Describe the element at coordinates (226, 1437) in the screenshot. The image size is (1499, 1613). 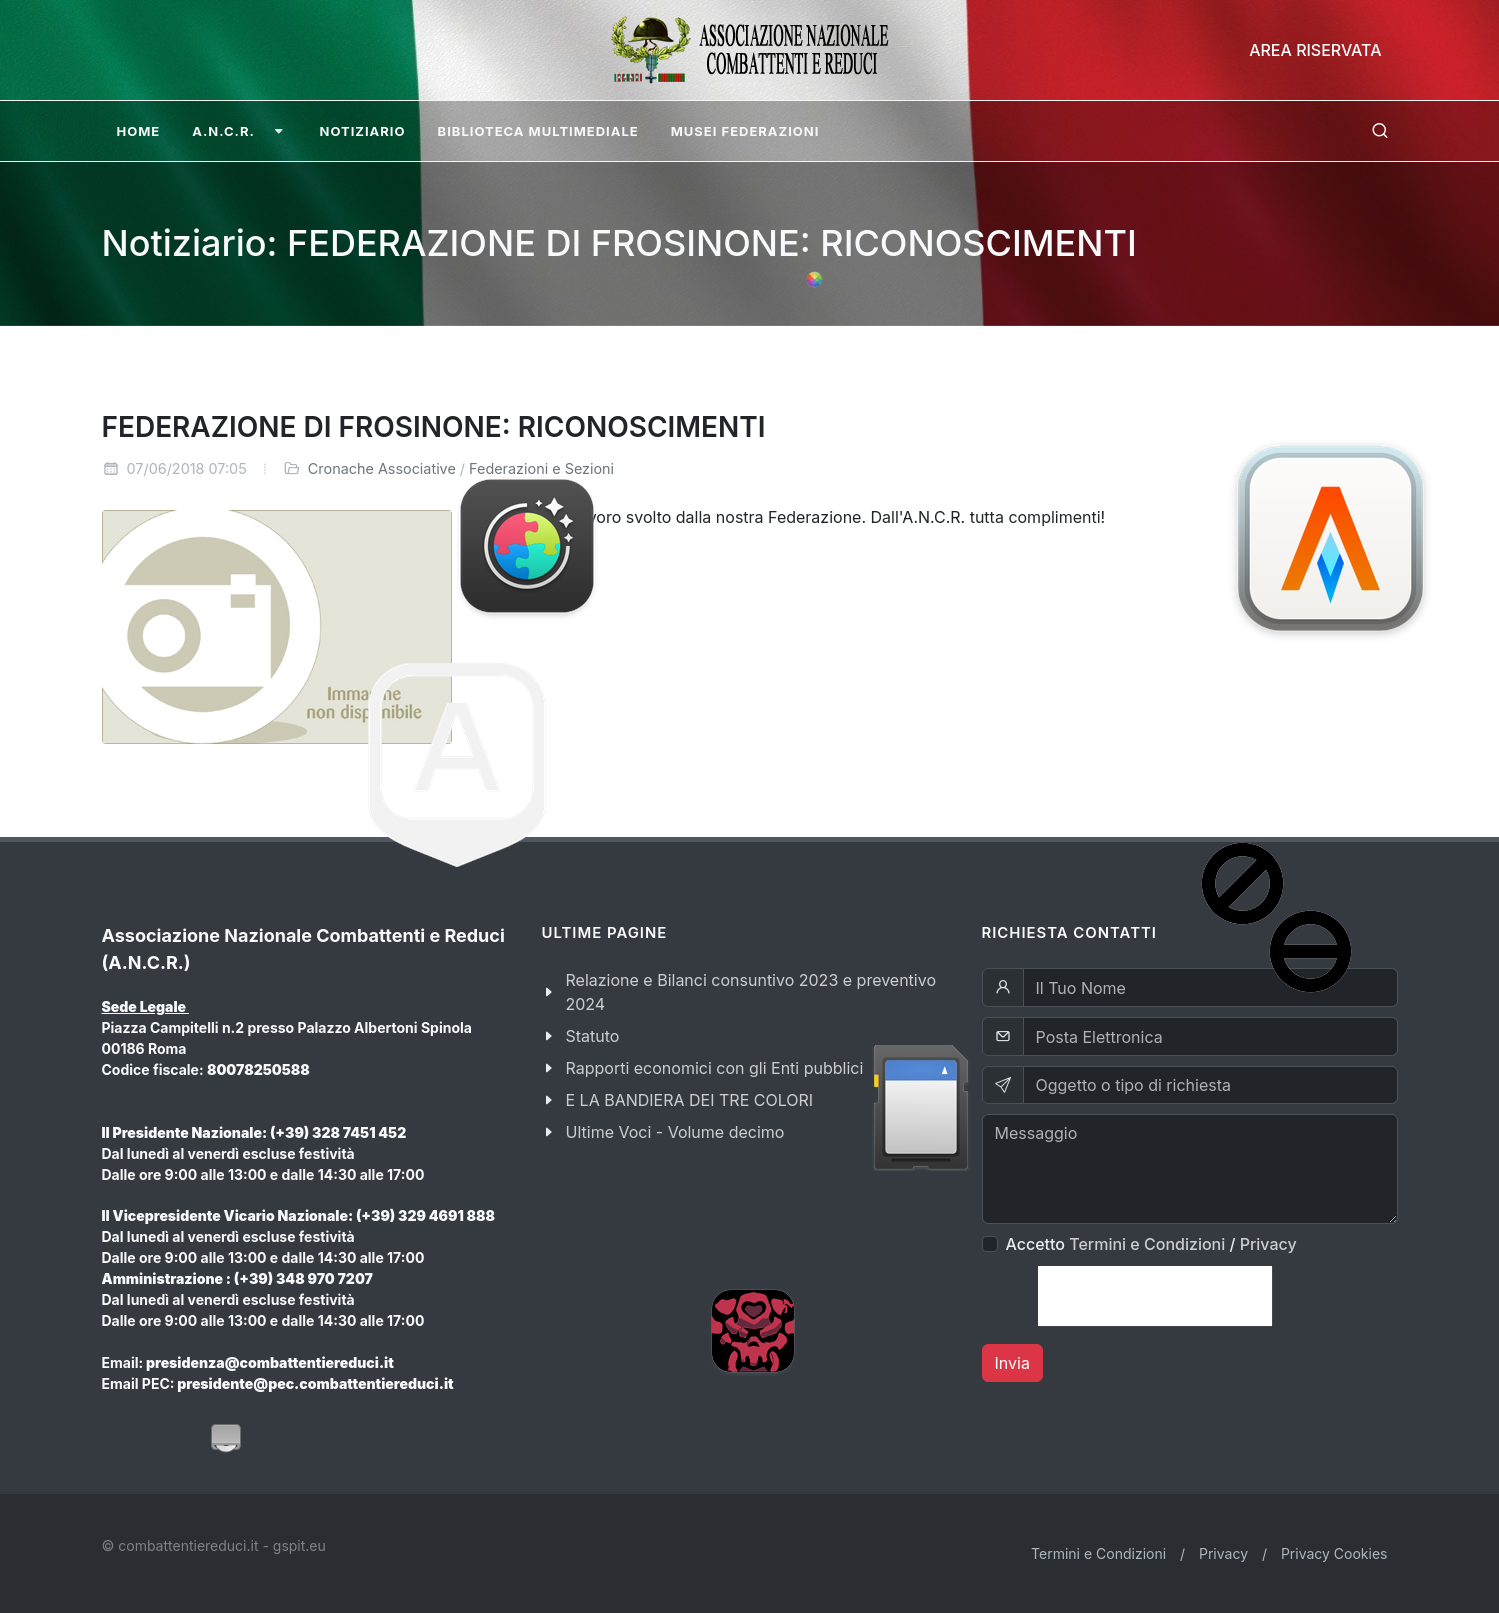
I see `access optical drive or disc reader` at that location.